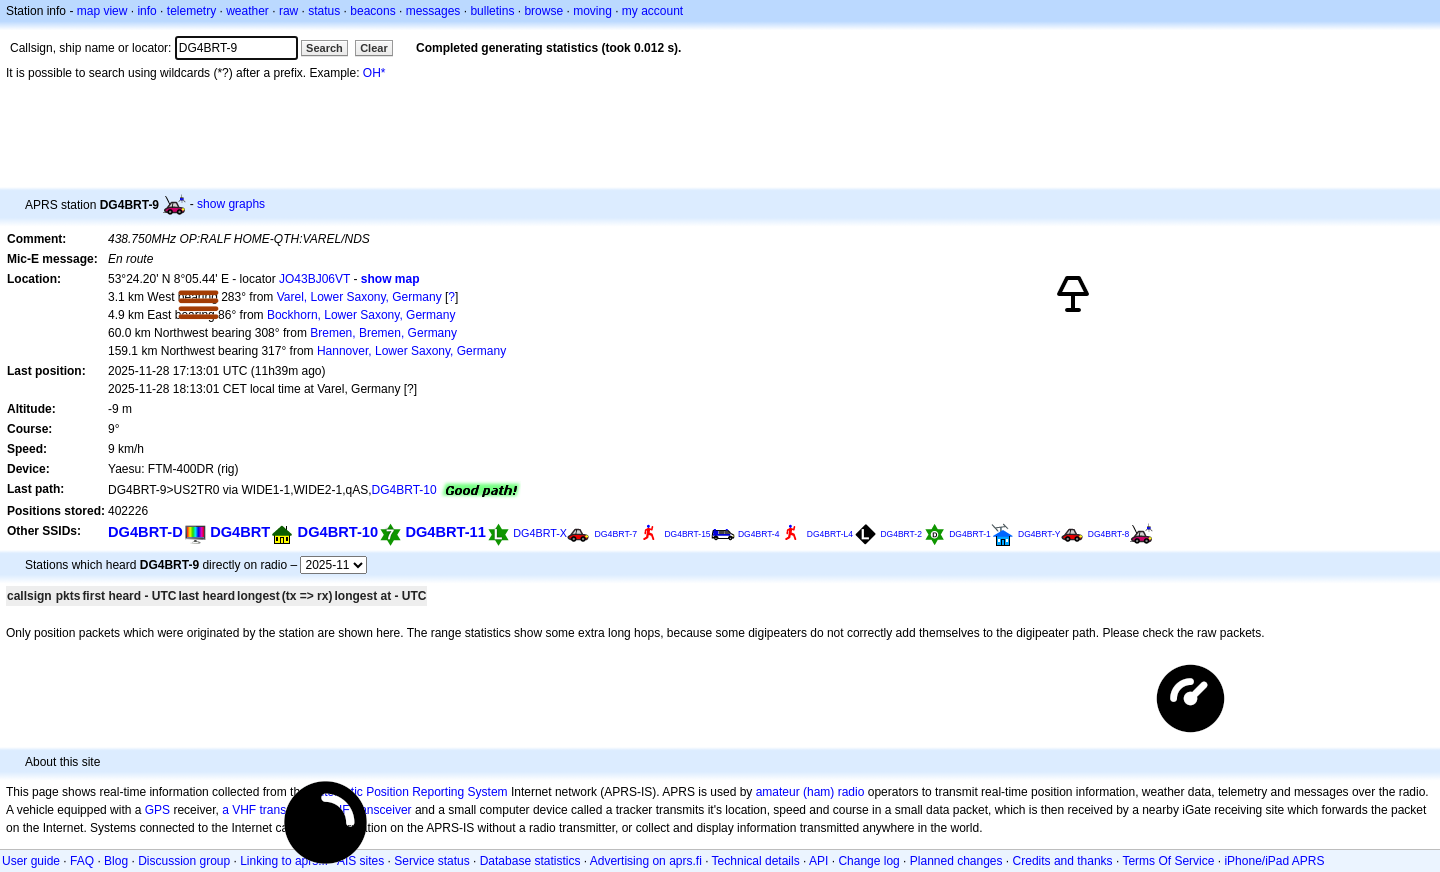 This screenshot has height=872, width=1440. Describe the element at coordinates (325, 822) in the screenshot. I see `apply inner shadow effect to top-right corner` at that location.